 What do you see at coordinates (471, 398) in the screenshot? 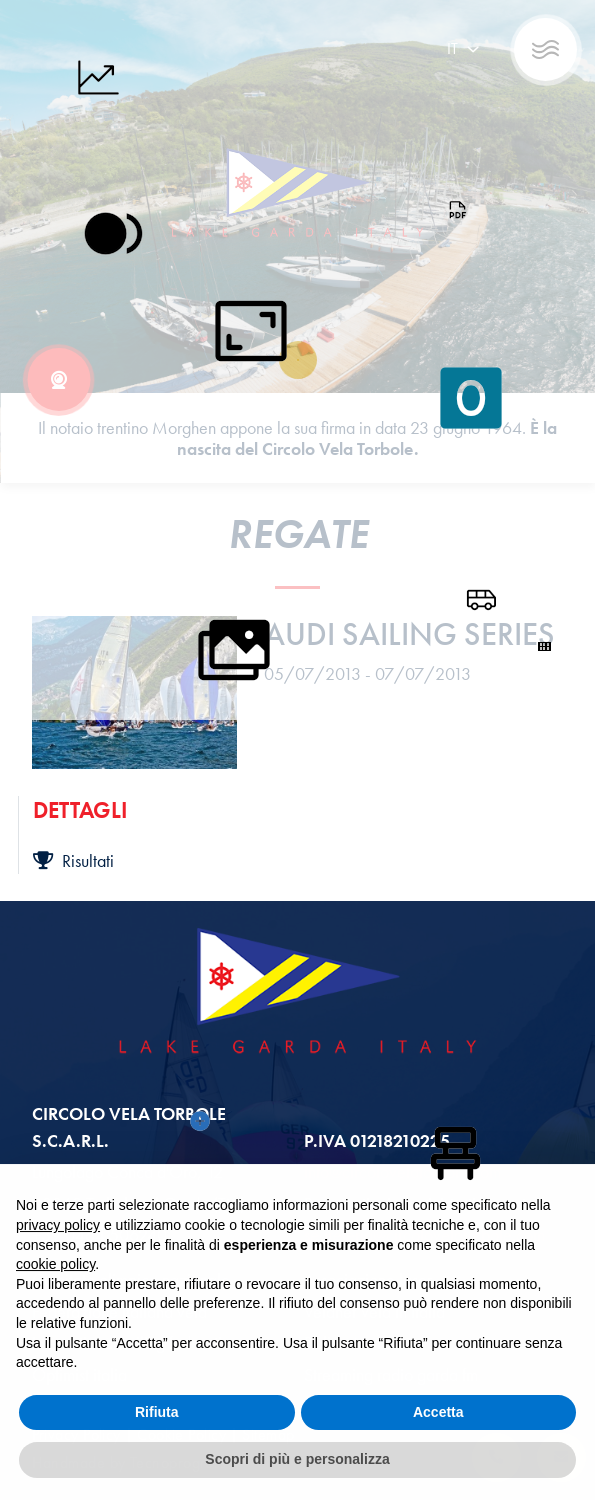
I see `indicates zero or no items` at bounding box center [471, 398].